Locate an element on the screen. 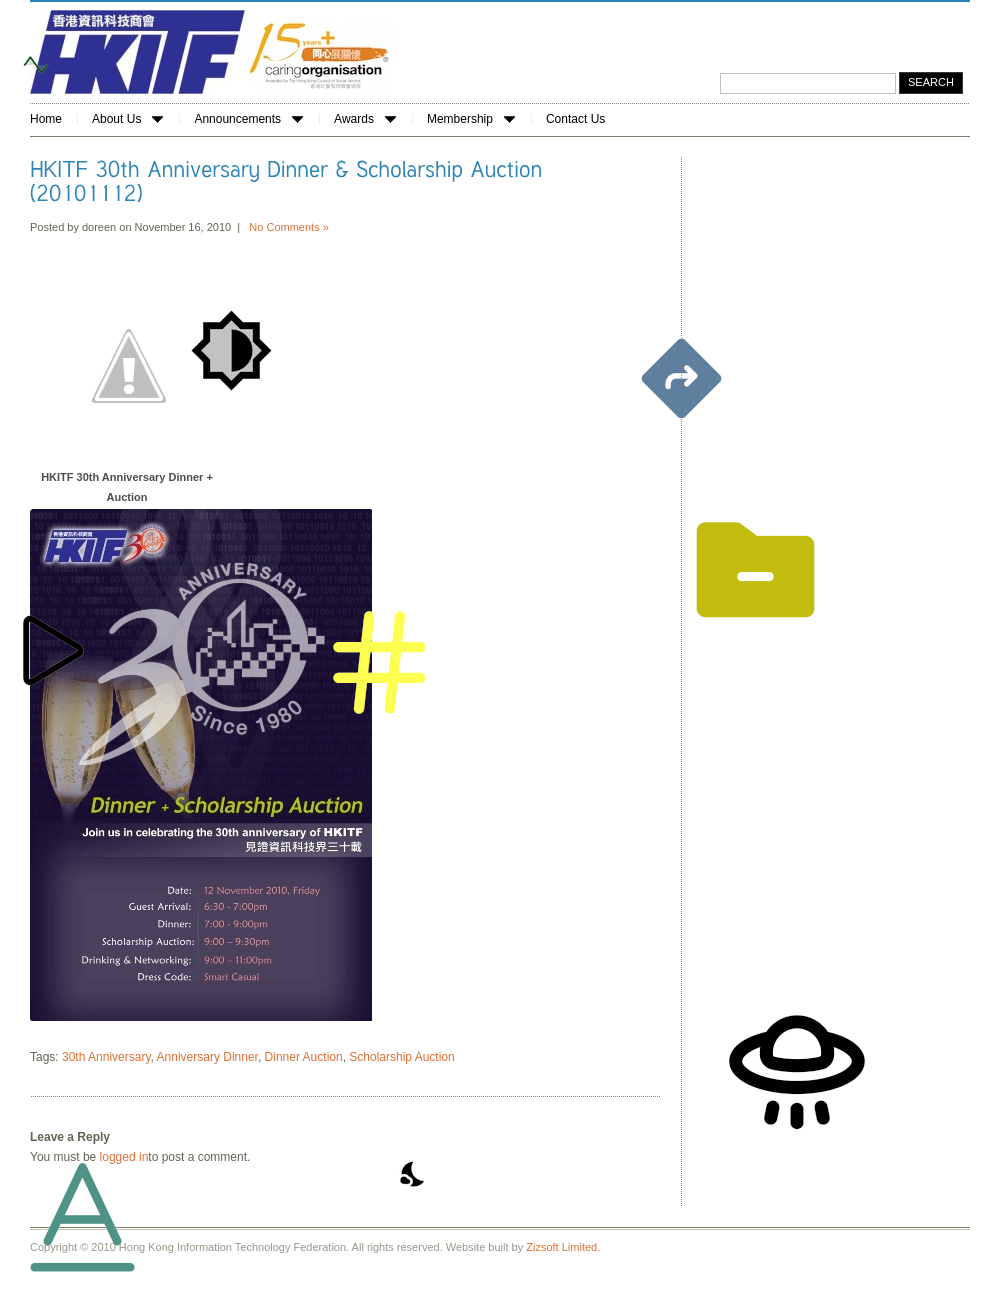 Image resolution: width=1000 pixels, height=1297 pixels. navigate to directions or routing options is located at coordinates (681, 378).